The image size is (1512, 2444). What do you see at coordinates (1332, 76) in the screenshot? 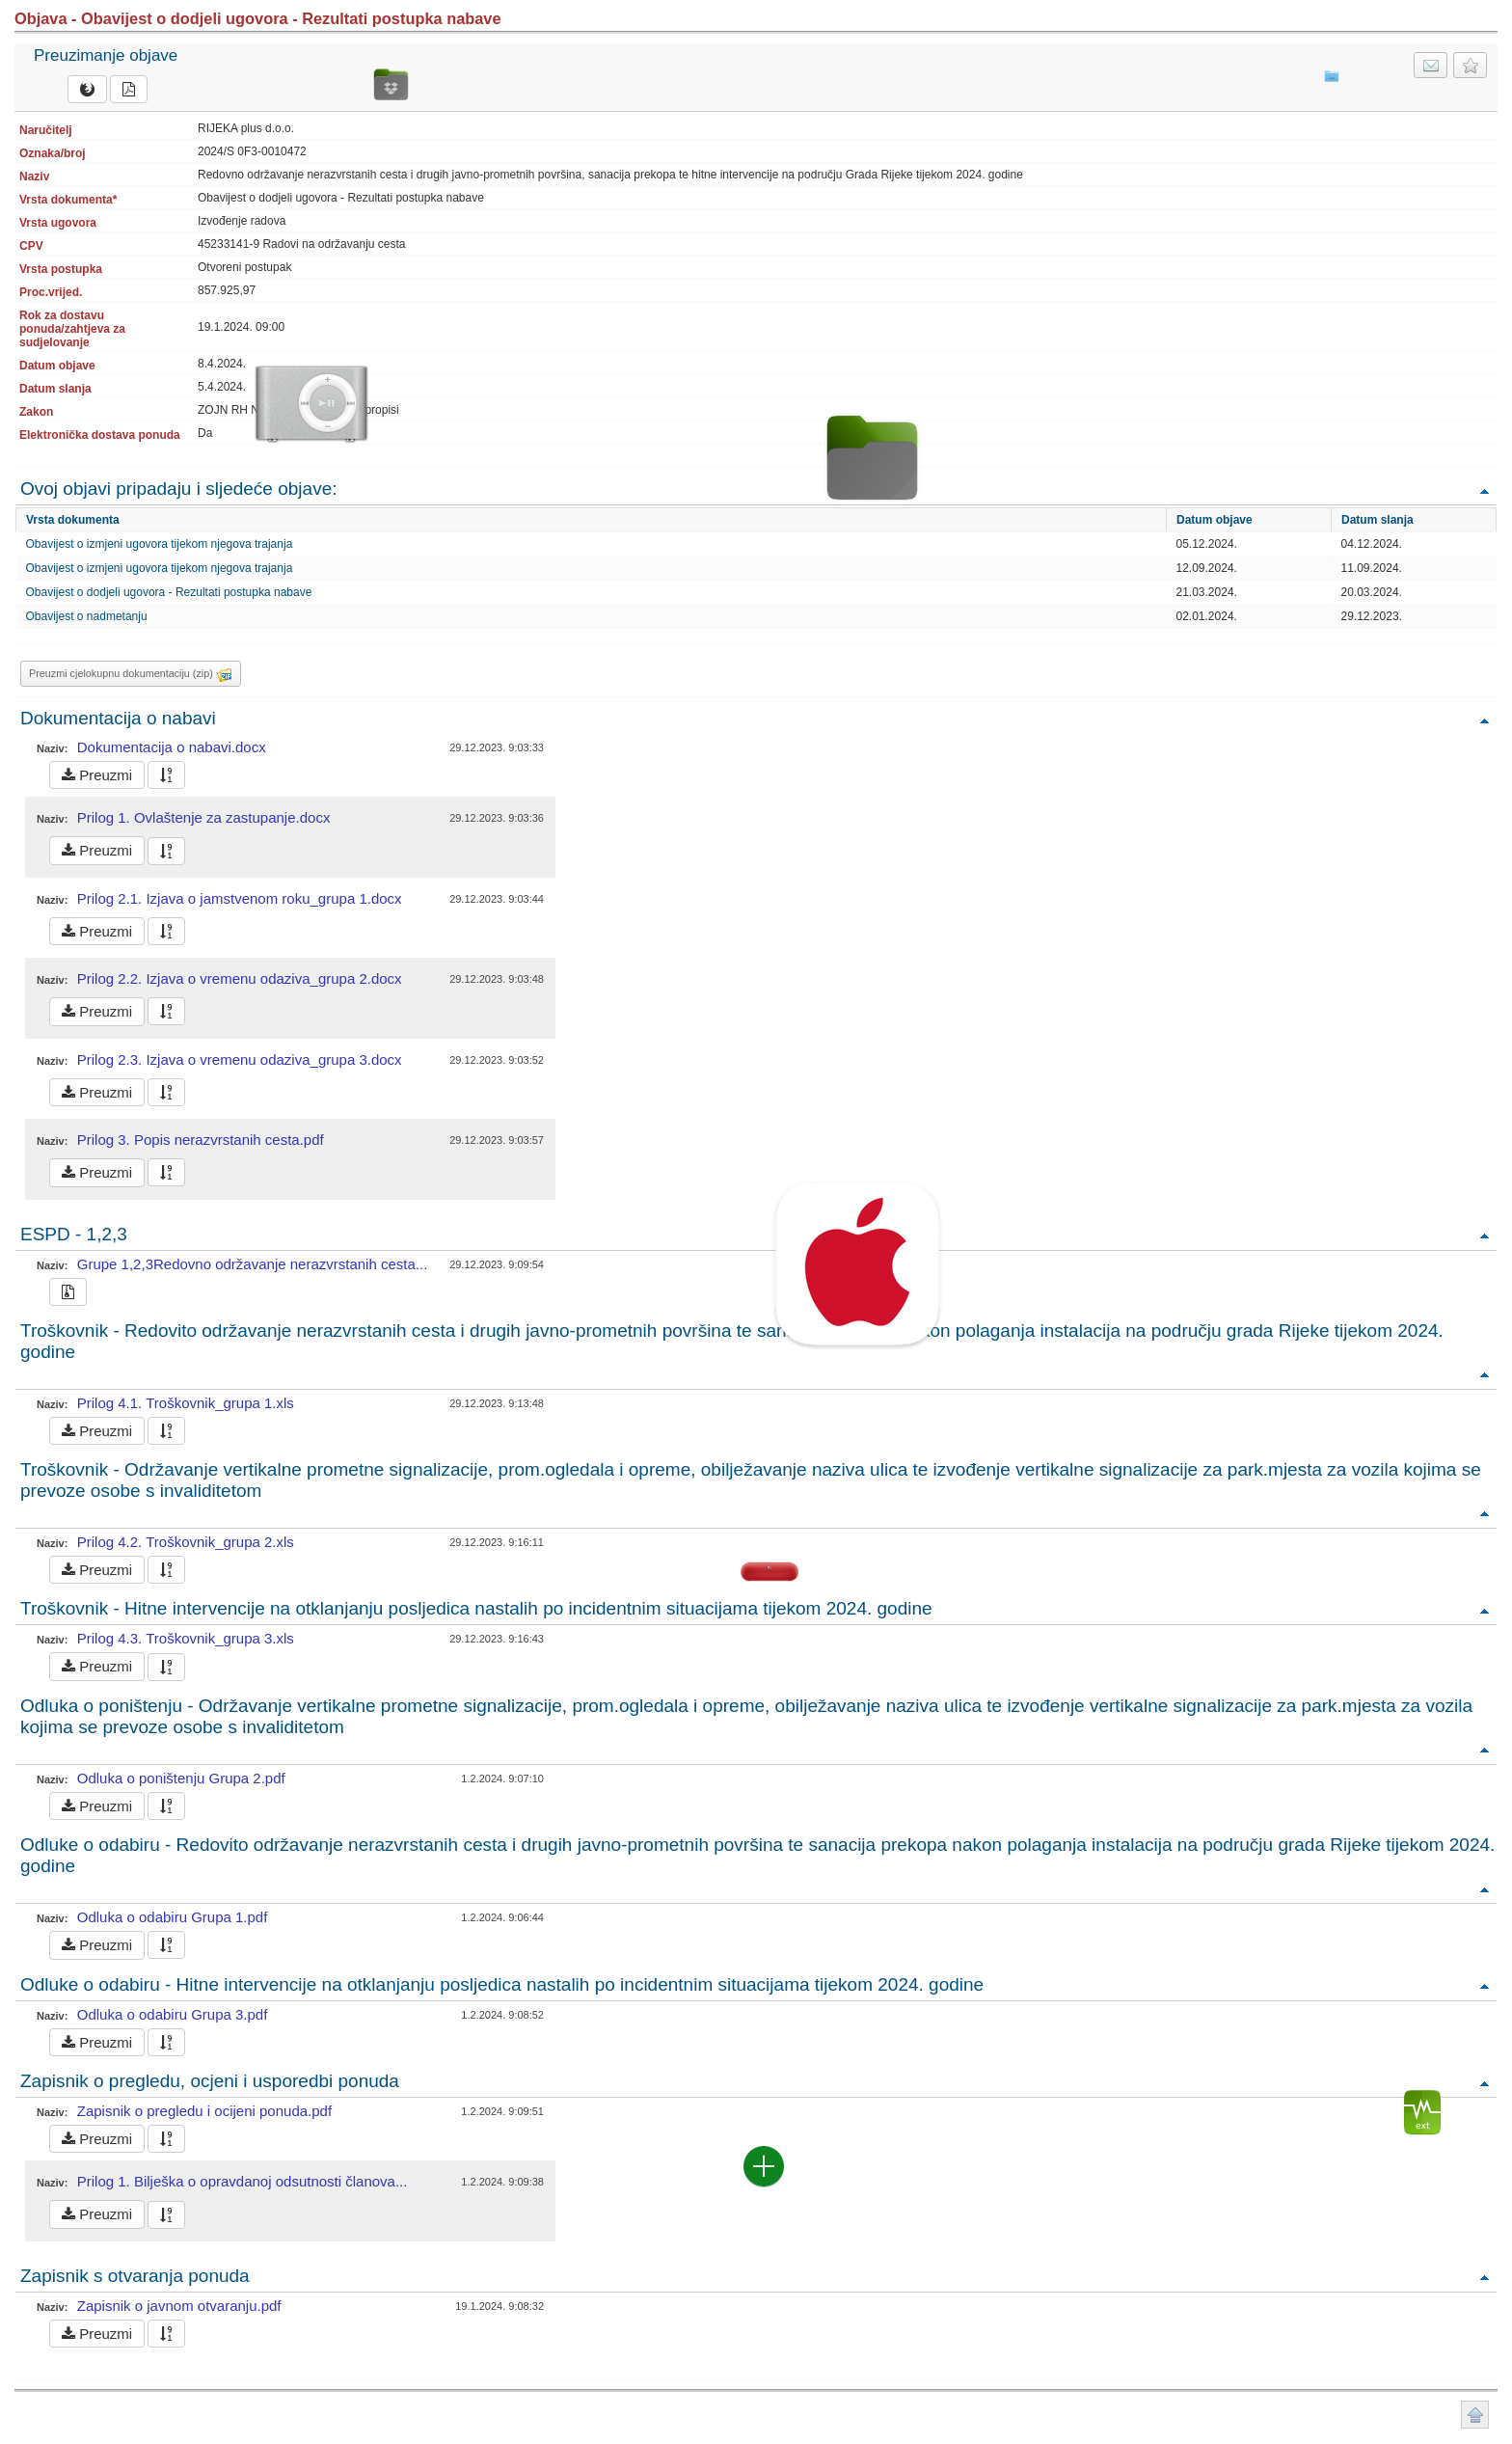
I see `open your images folder` at bounding box center [1332, 76].